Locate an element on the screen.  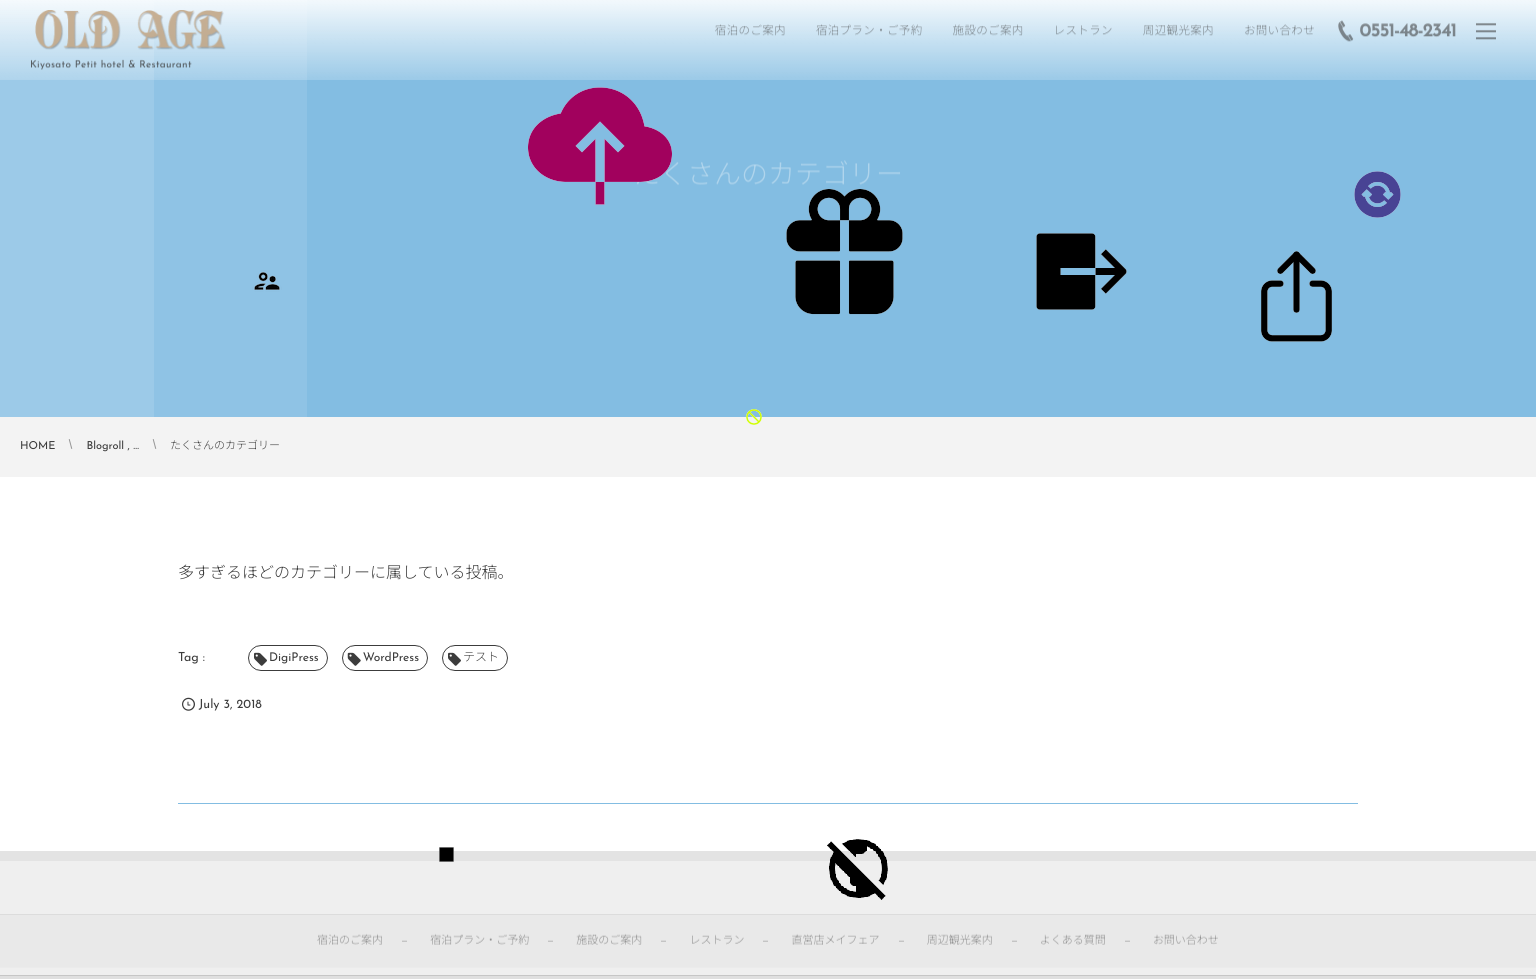
indicates a blocked or prohibited action is located at coordinates (754, 417).